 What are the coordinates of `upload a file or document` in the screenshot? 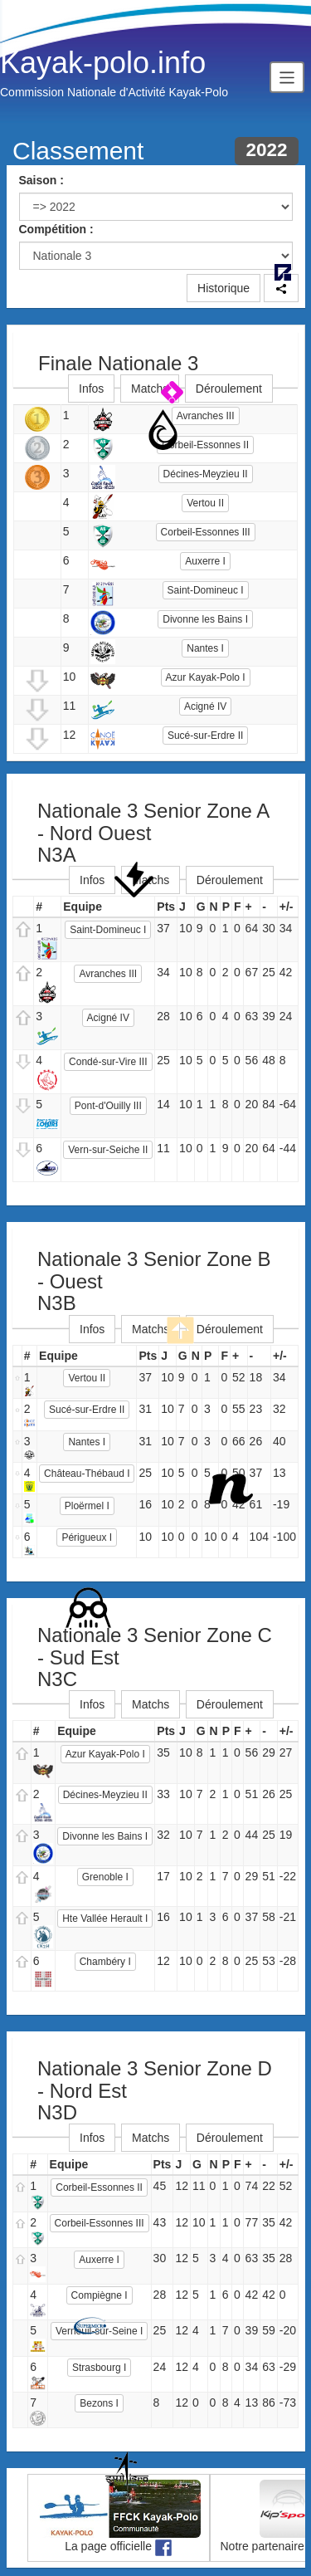 It's located at (180, 1330).